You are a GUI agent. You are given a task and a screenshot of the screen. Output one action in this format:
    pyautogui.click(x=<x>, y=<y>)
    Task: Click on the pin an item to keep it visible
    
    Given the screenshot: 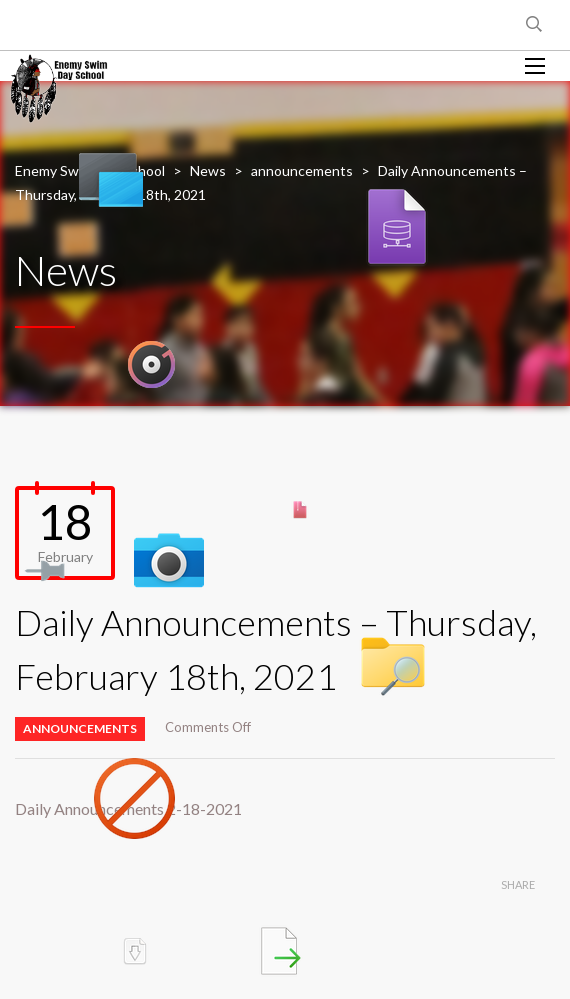 What is the action you would take?
    pyautogui.click(x=44, y=572)
    